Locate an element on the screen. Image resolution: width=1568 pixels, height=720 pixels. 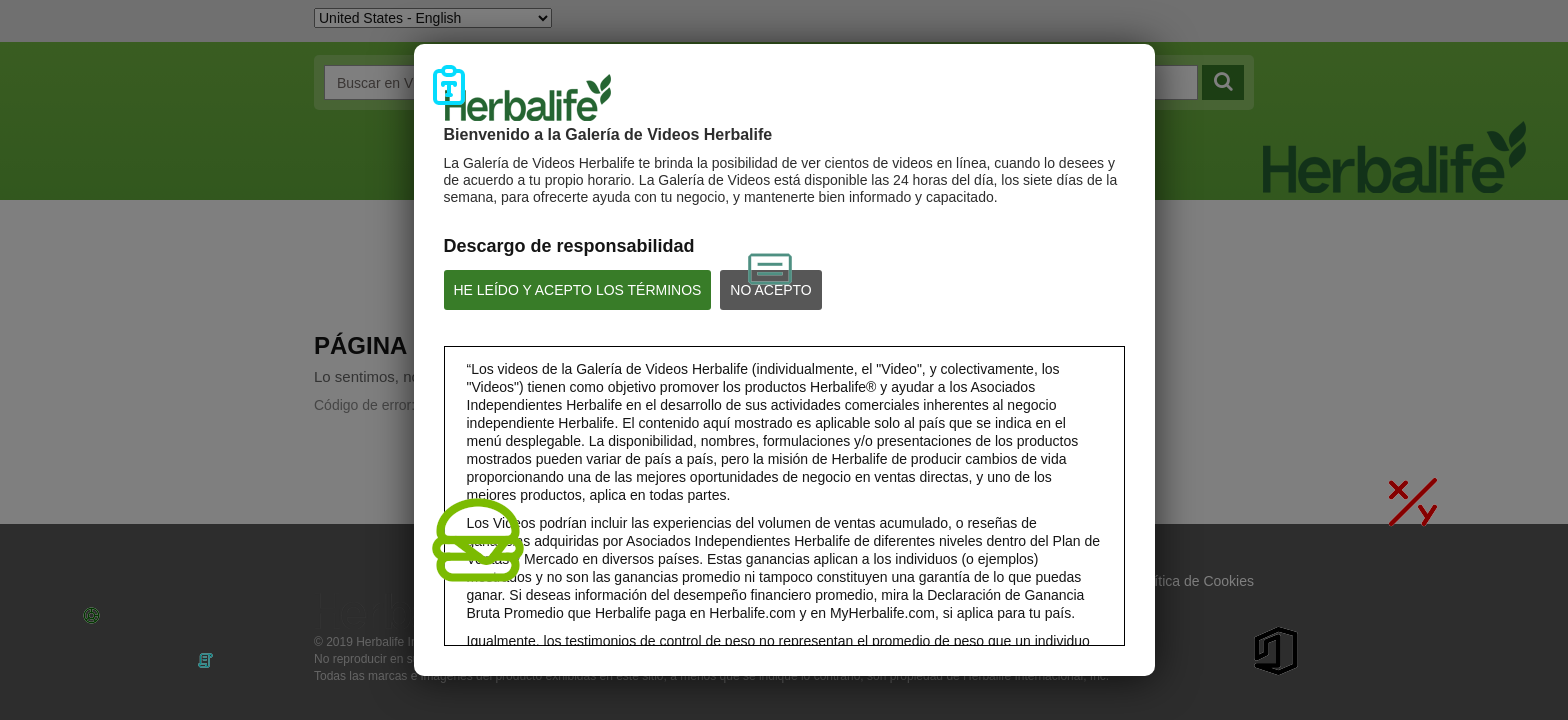
perform division calculation is located at coordinates (1413, 502).